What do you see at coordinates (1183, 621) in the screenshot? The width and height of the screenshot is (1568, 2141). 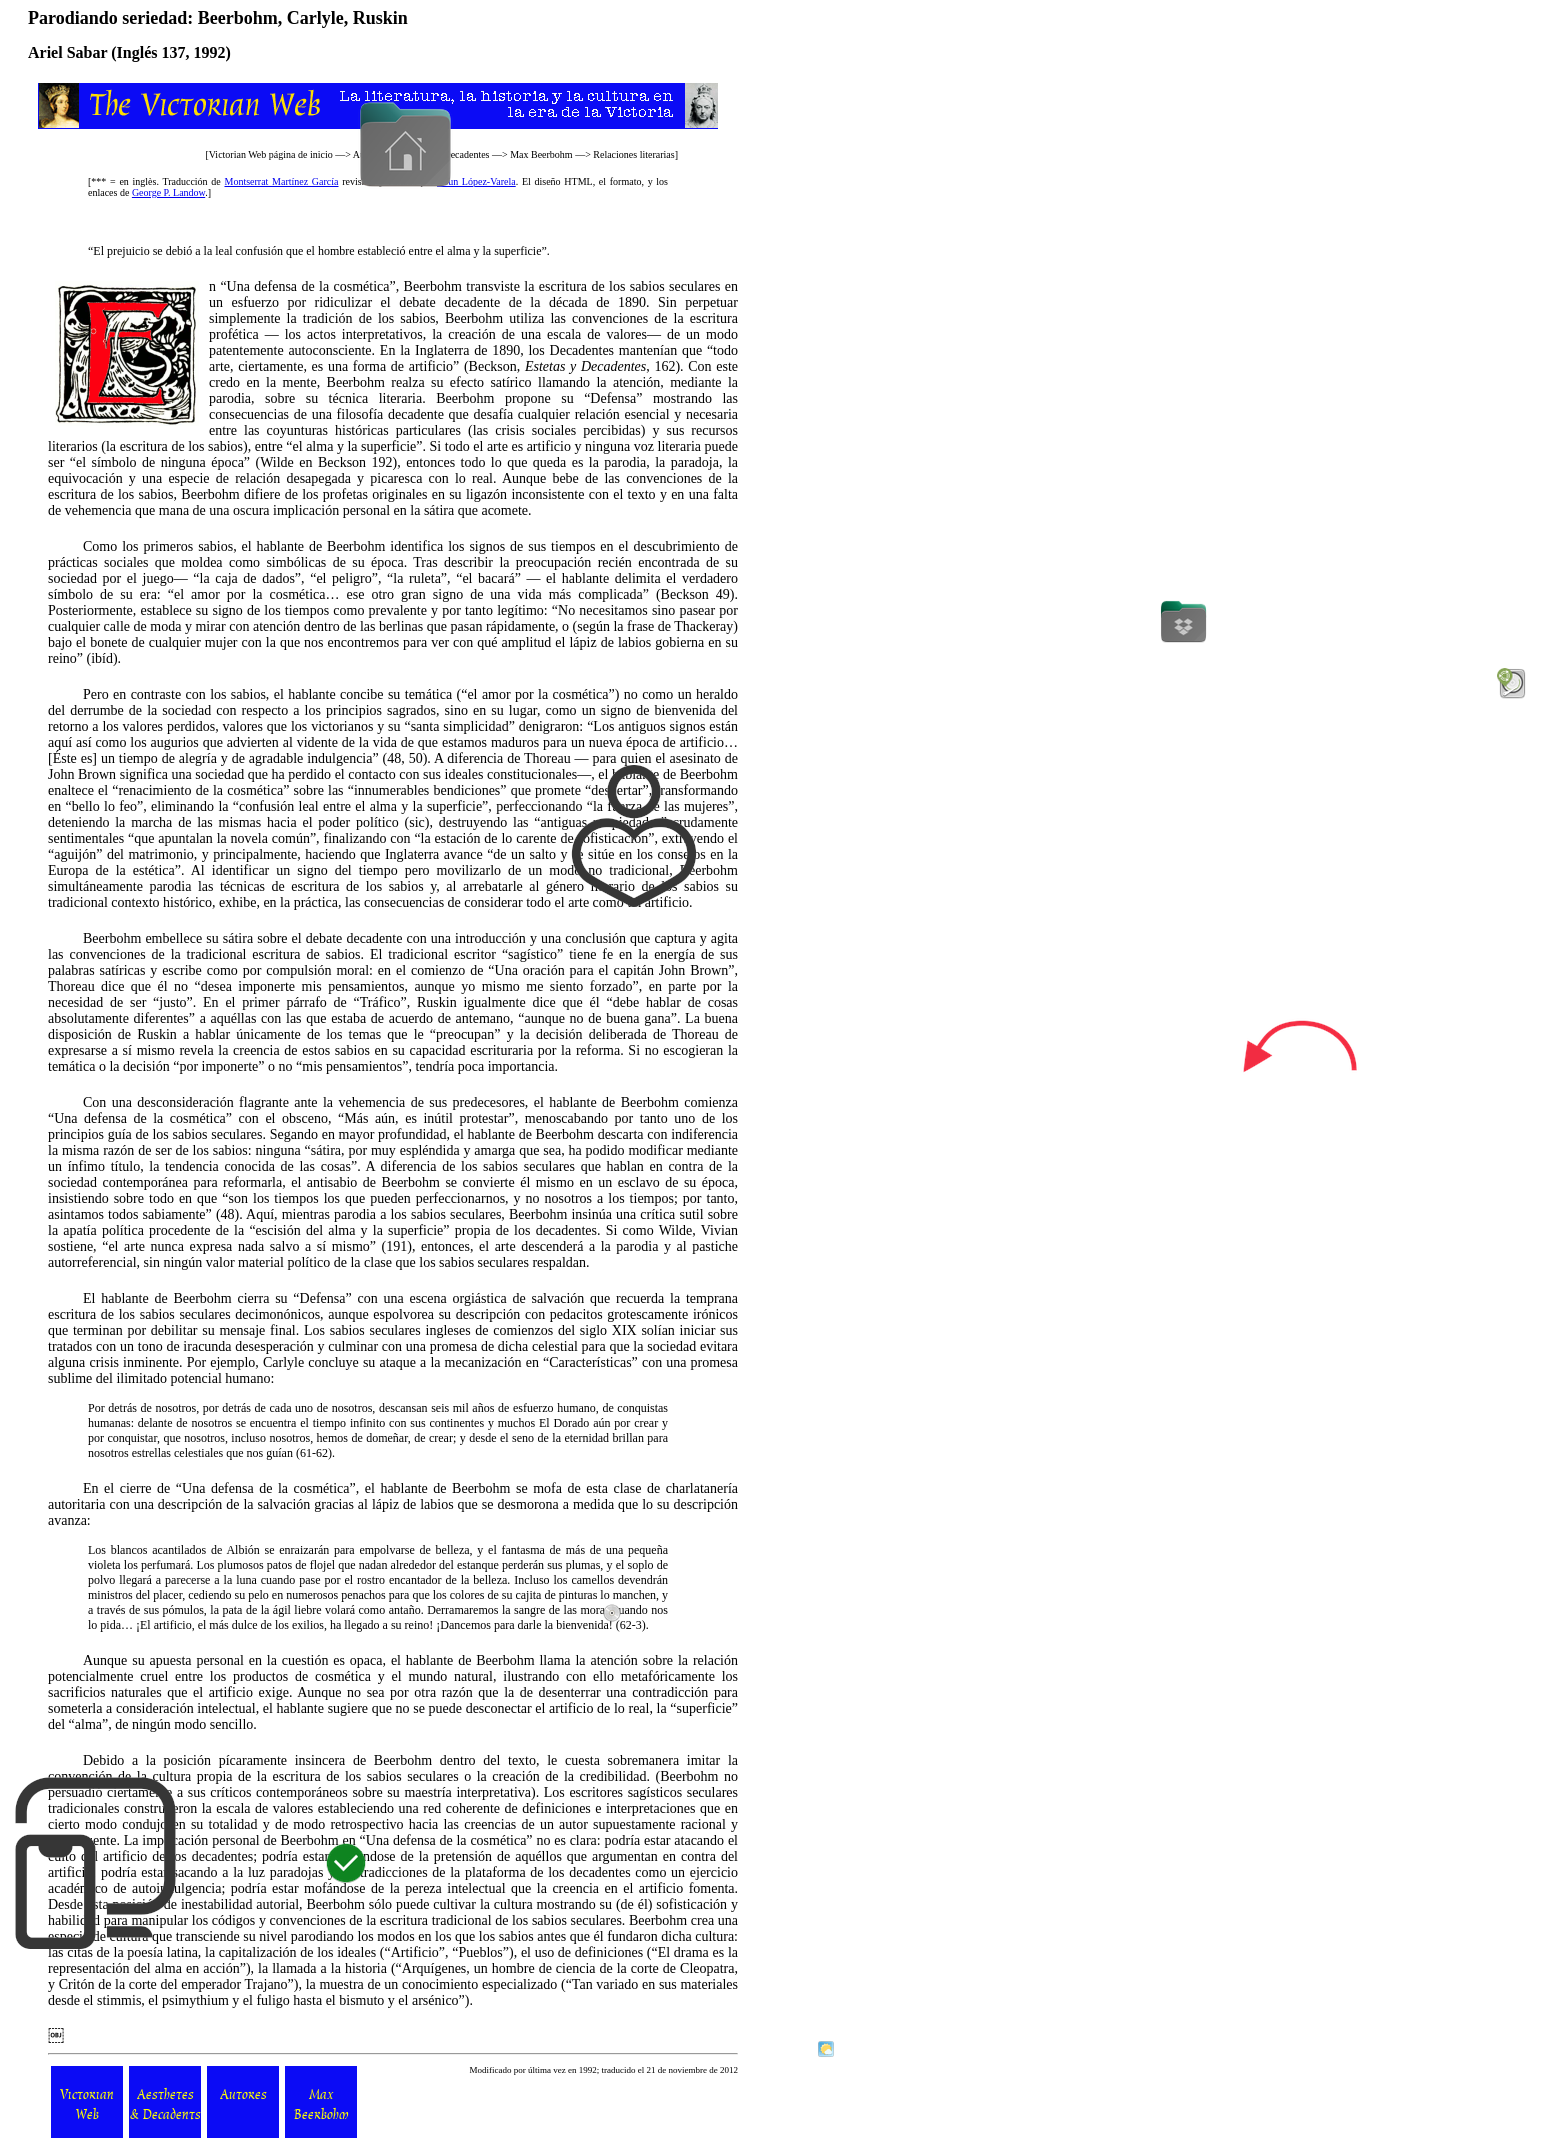 I see `open dropbox synced folder` at bounding box center [1183, 621].